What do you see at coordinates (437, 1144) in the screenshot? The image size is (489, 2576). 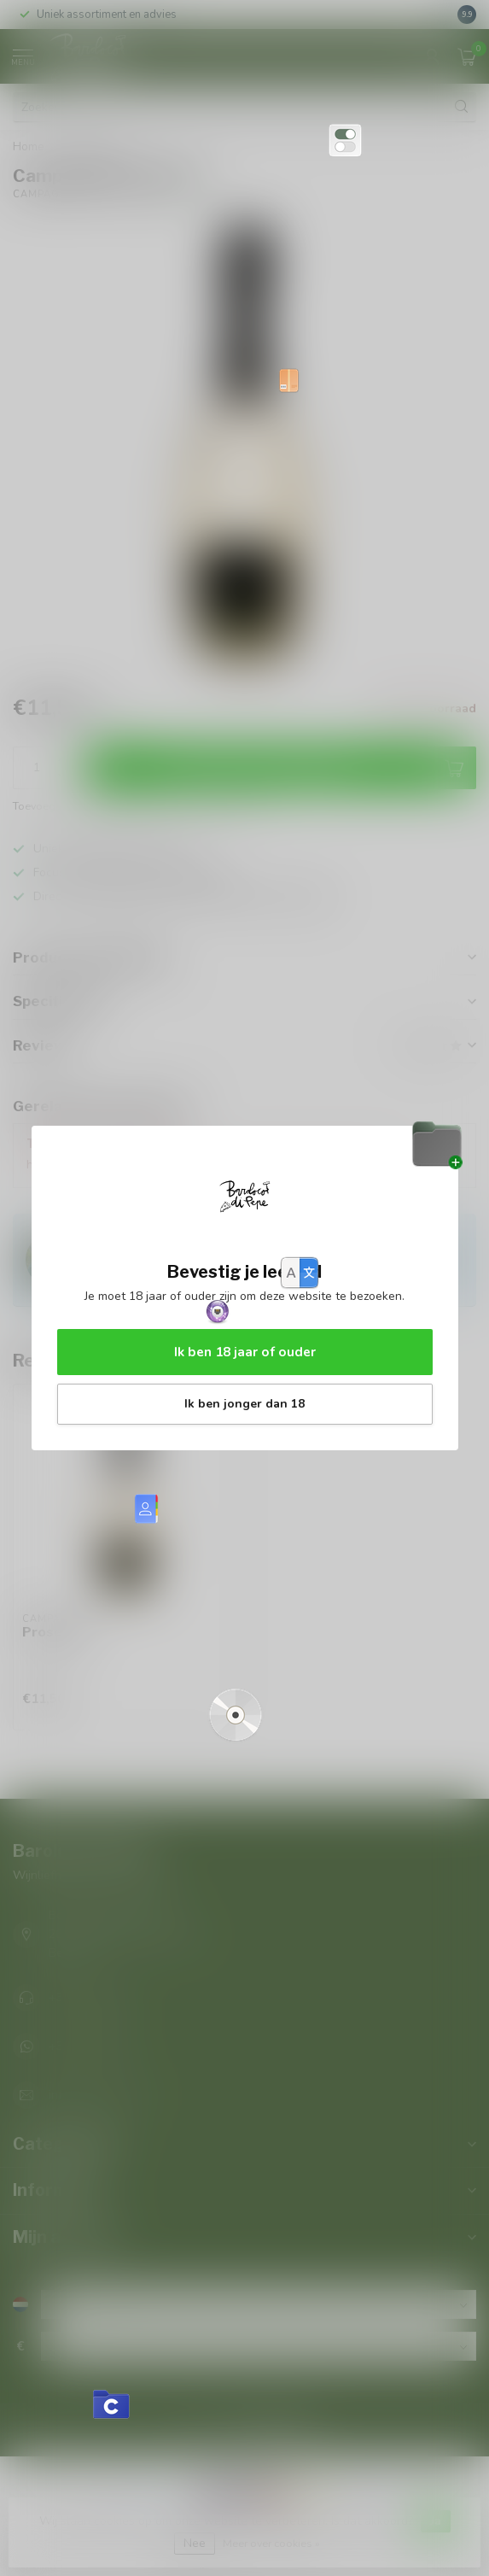 I see `create a new folder` at bounding box center [437, 1144].